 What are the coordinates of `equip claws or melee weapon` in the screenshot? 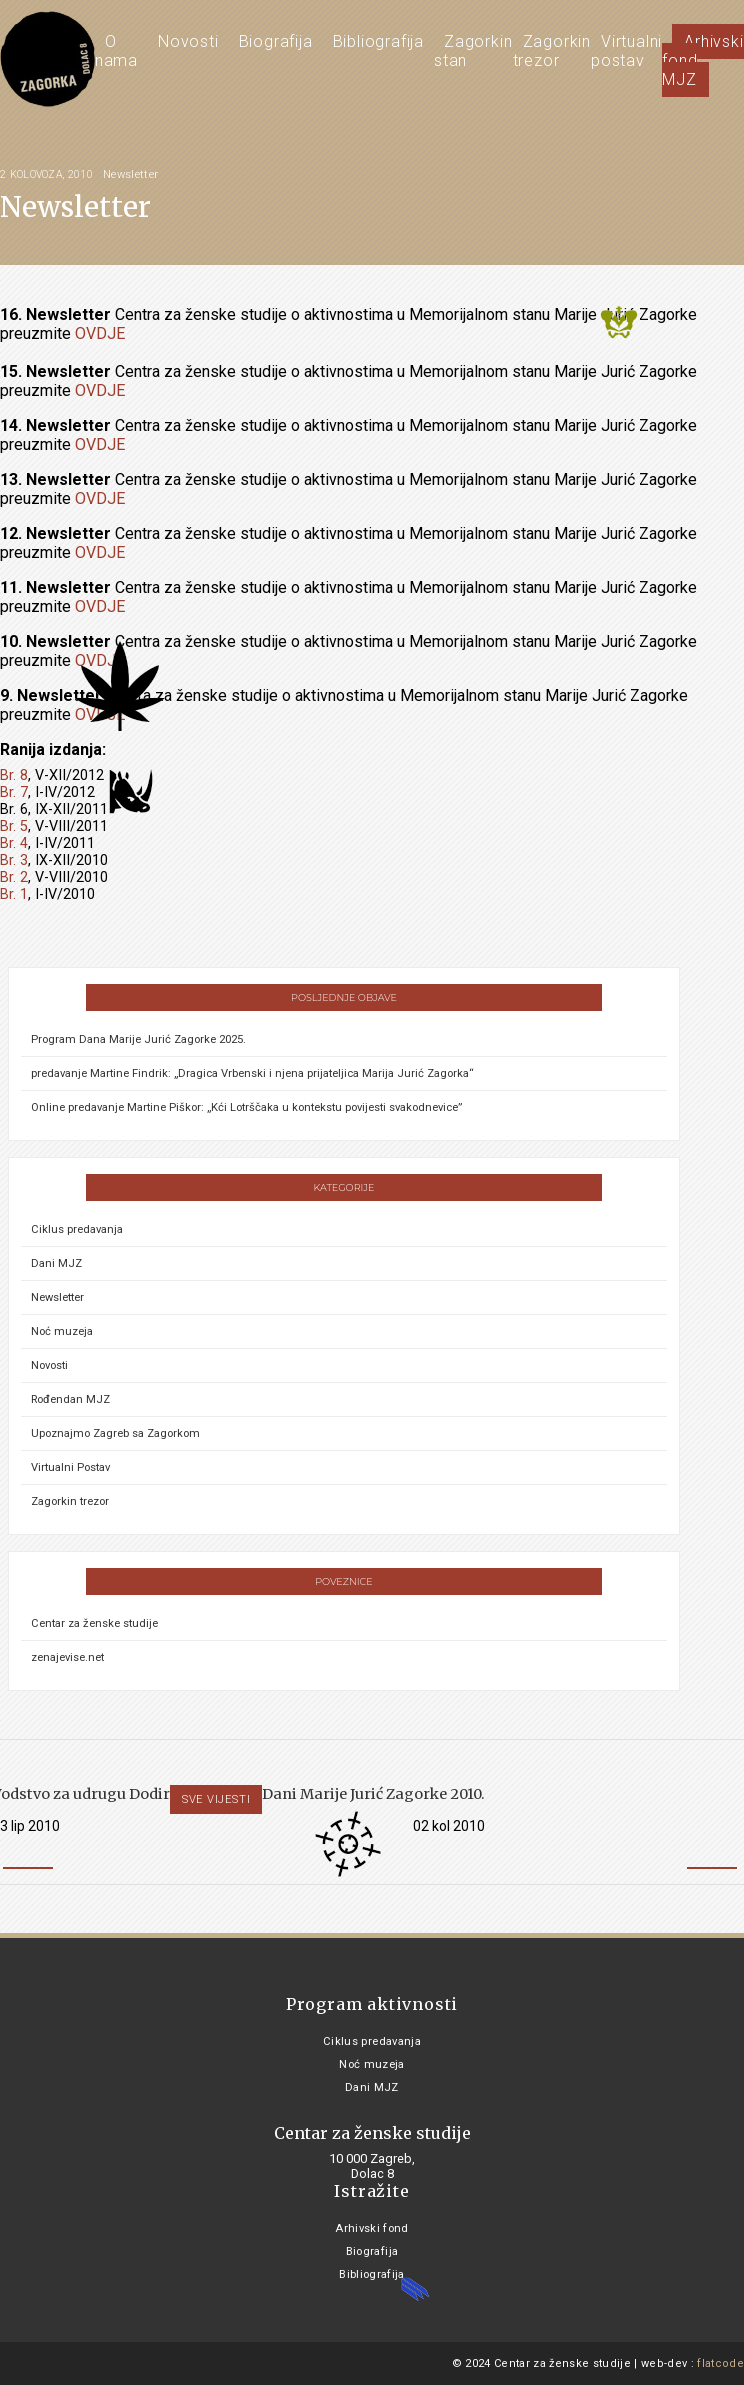 It's located at (415, 2291).